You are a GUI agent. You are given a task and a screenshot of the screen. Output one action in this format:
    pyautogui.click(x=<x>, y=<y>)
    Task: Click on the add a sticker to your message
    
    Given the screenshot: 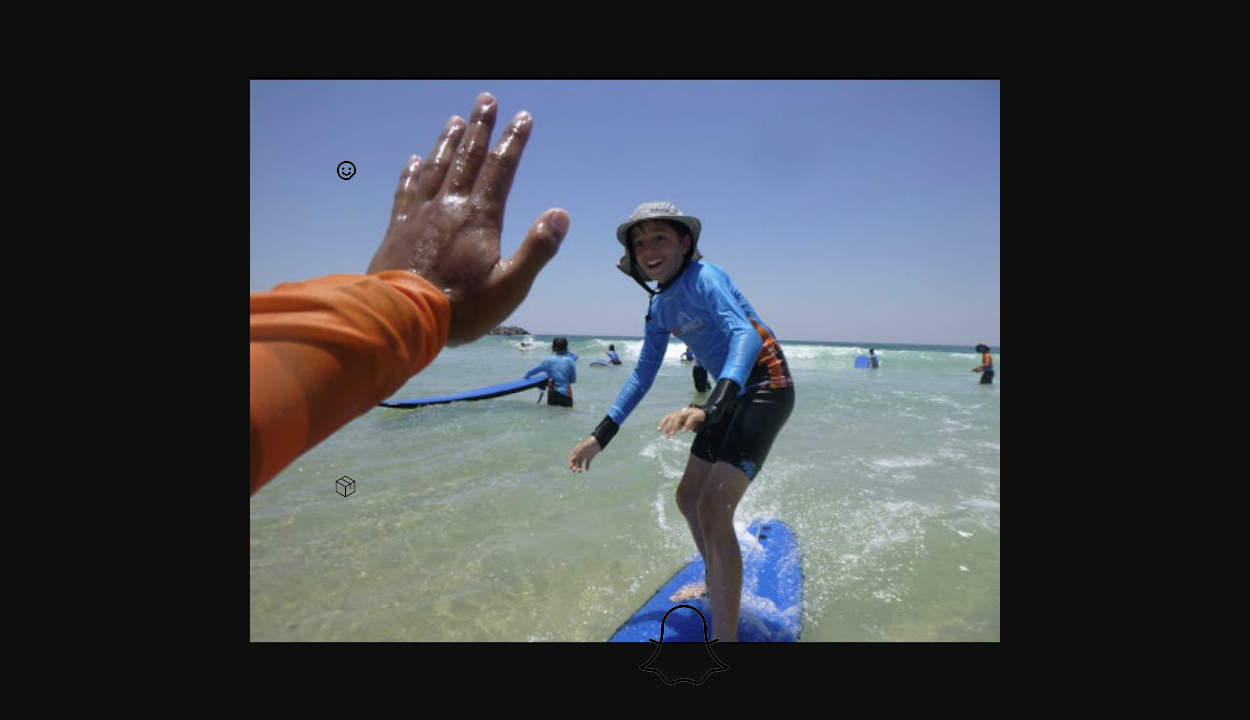 What is the action you would take?
    pyautogui.click(x=346, y=170)
    